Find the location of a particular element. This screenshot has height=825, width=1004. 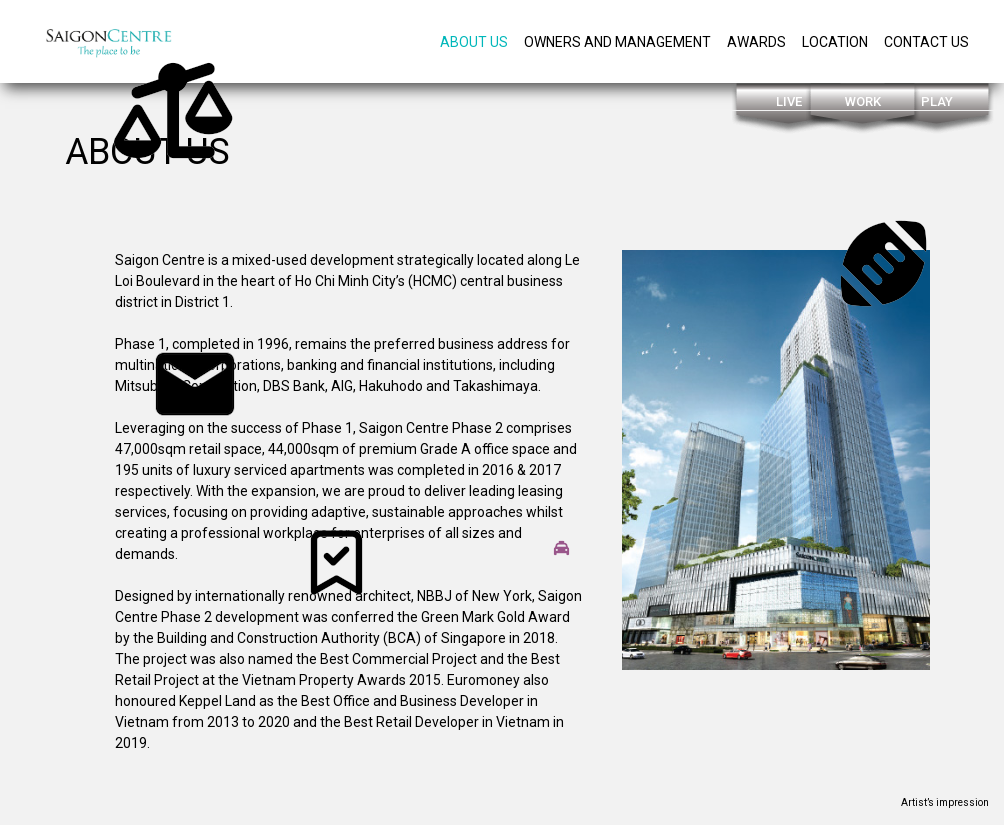

indicates an unbalanced comparison or unequal weight is located at coordinates (173, 110).